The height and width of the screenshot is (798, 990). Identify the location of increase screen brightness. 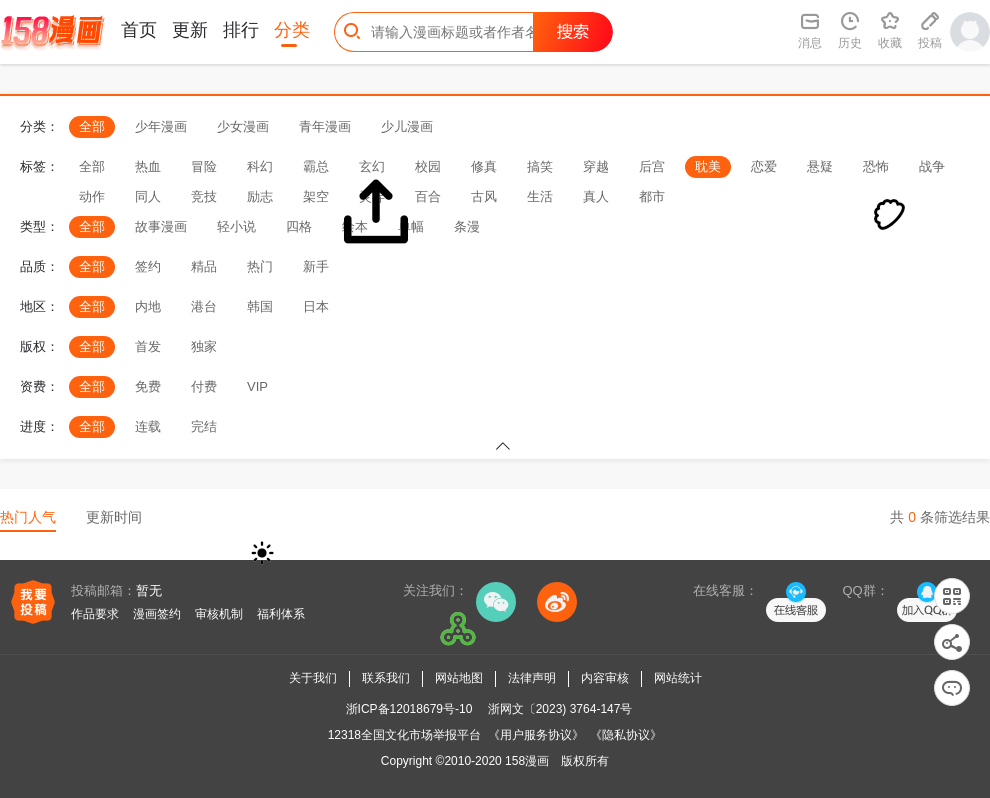
(262, 553).